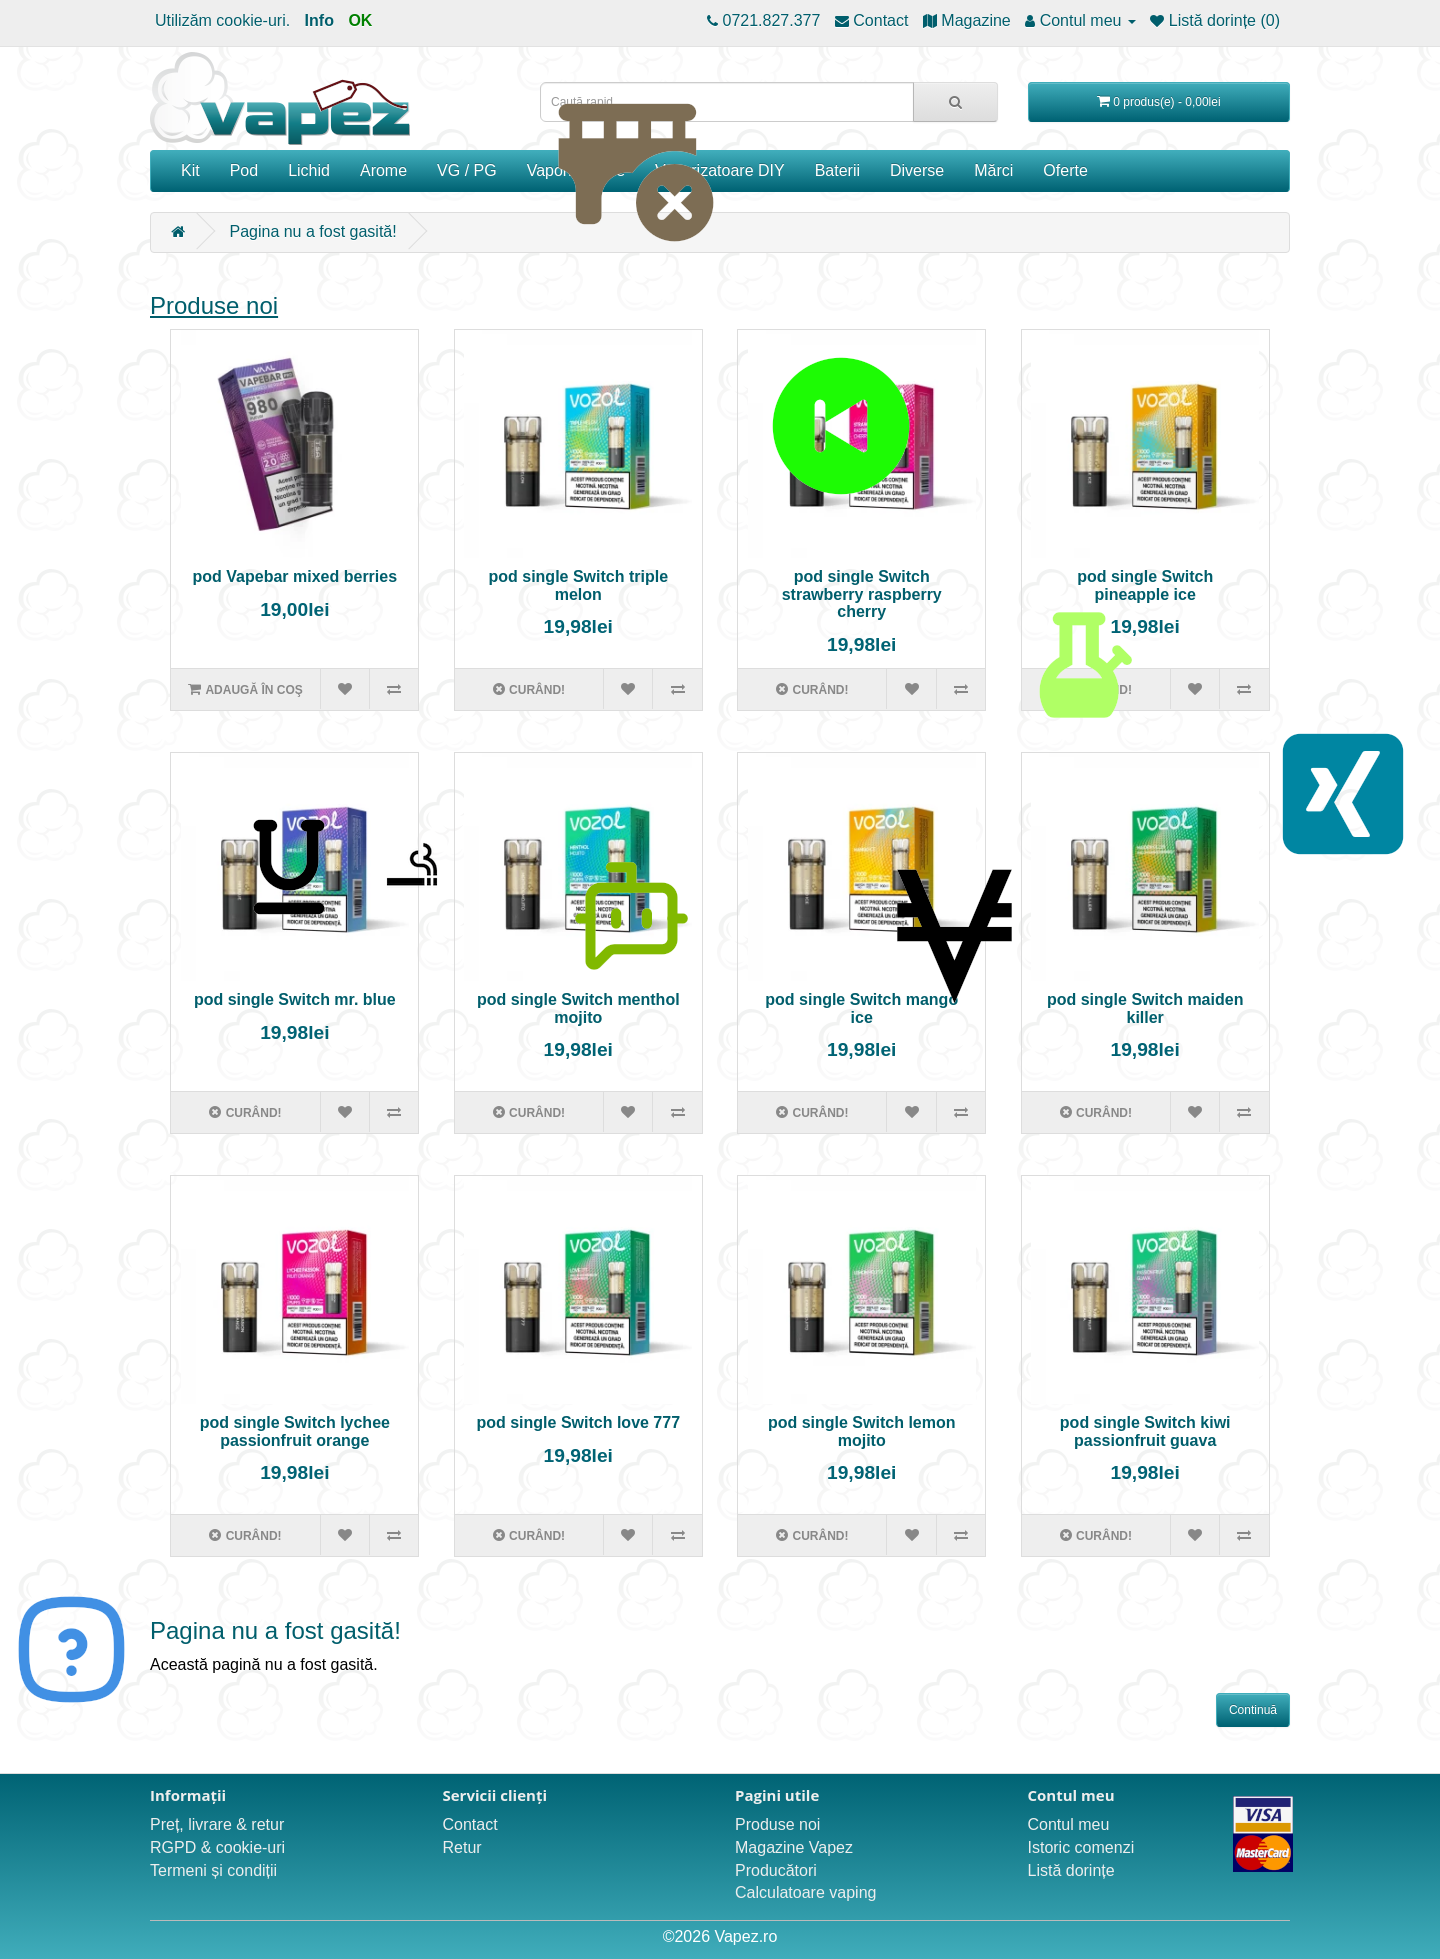  What do you see at coordinates (841, 426) in the screenshot?
I see `skip to previous track` at bounding box center [841, 426].